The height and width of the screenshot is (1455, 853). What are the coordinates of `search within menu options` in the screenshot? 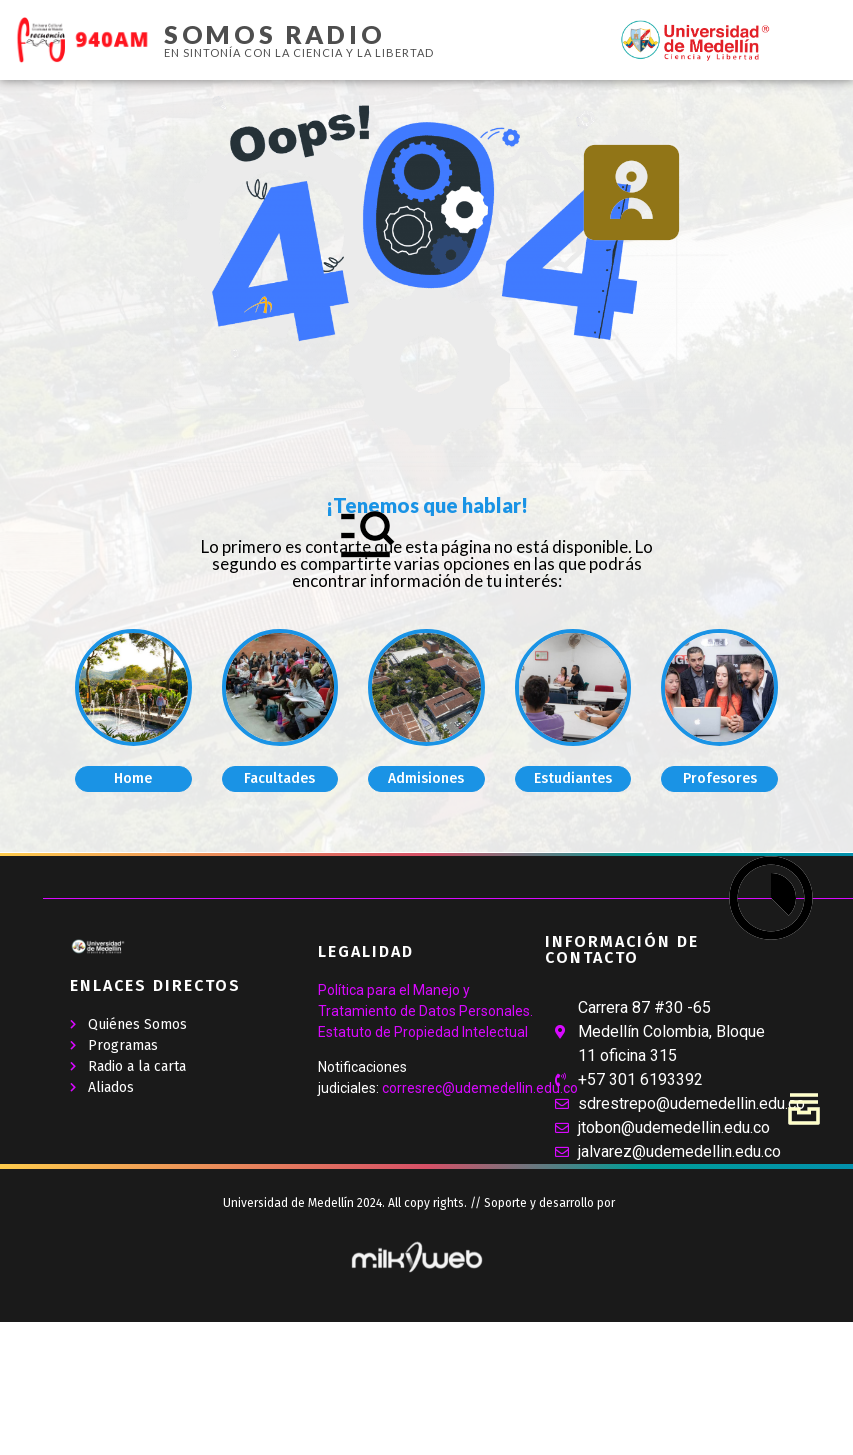 It's located at (365, 535).